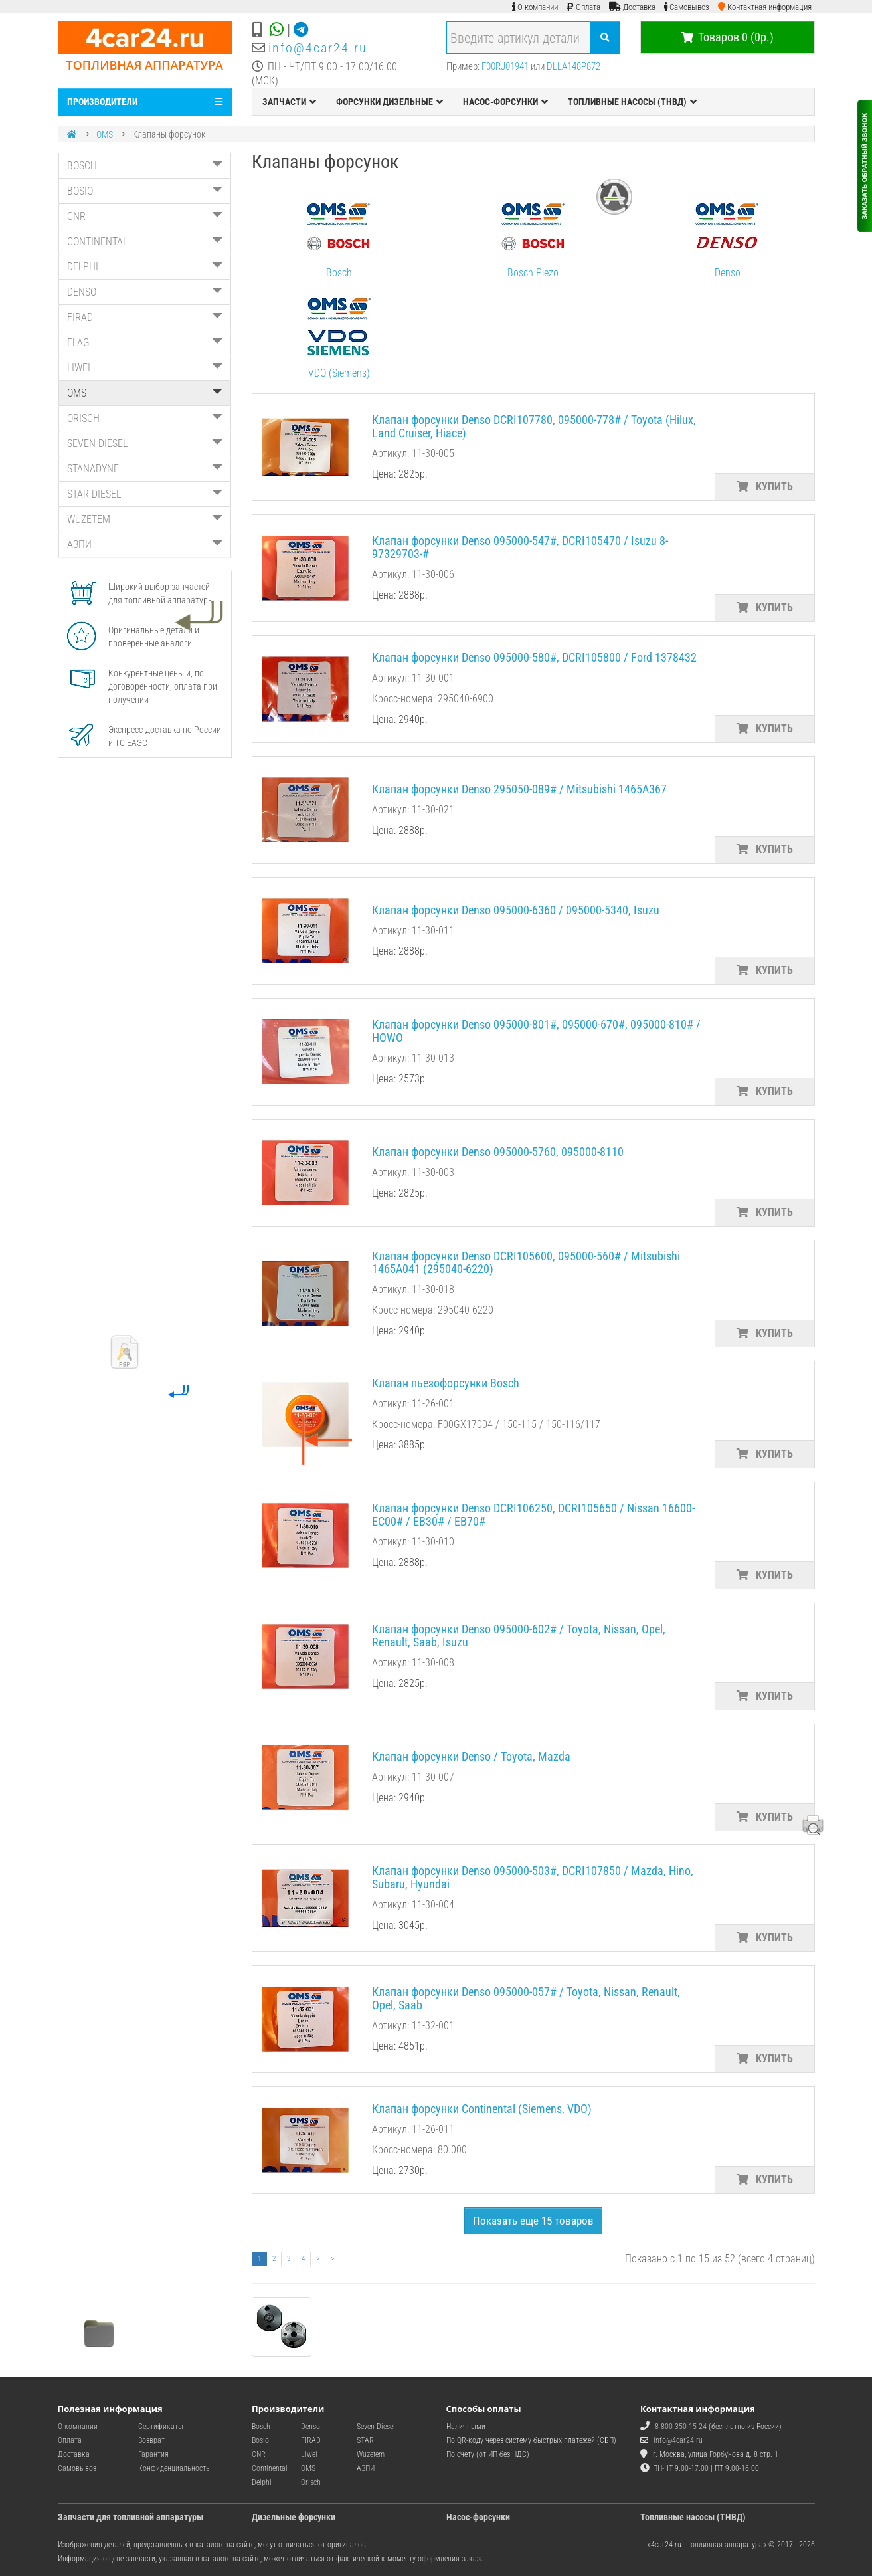 Image resolution: width=872 pixels, height=2576 pixels. I want to click on a PGP encryption key file, so click(124, 1351).